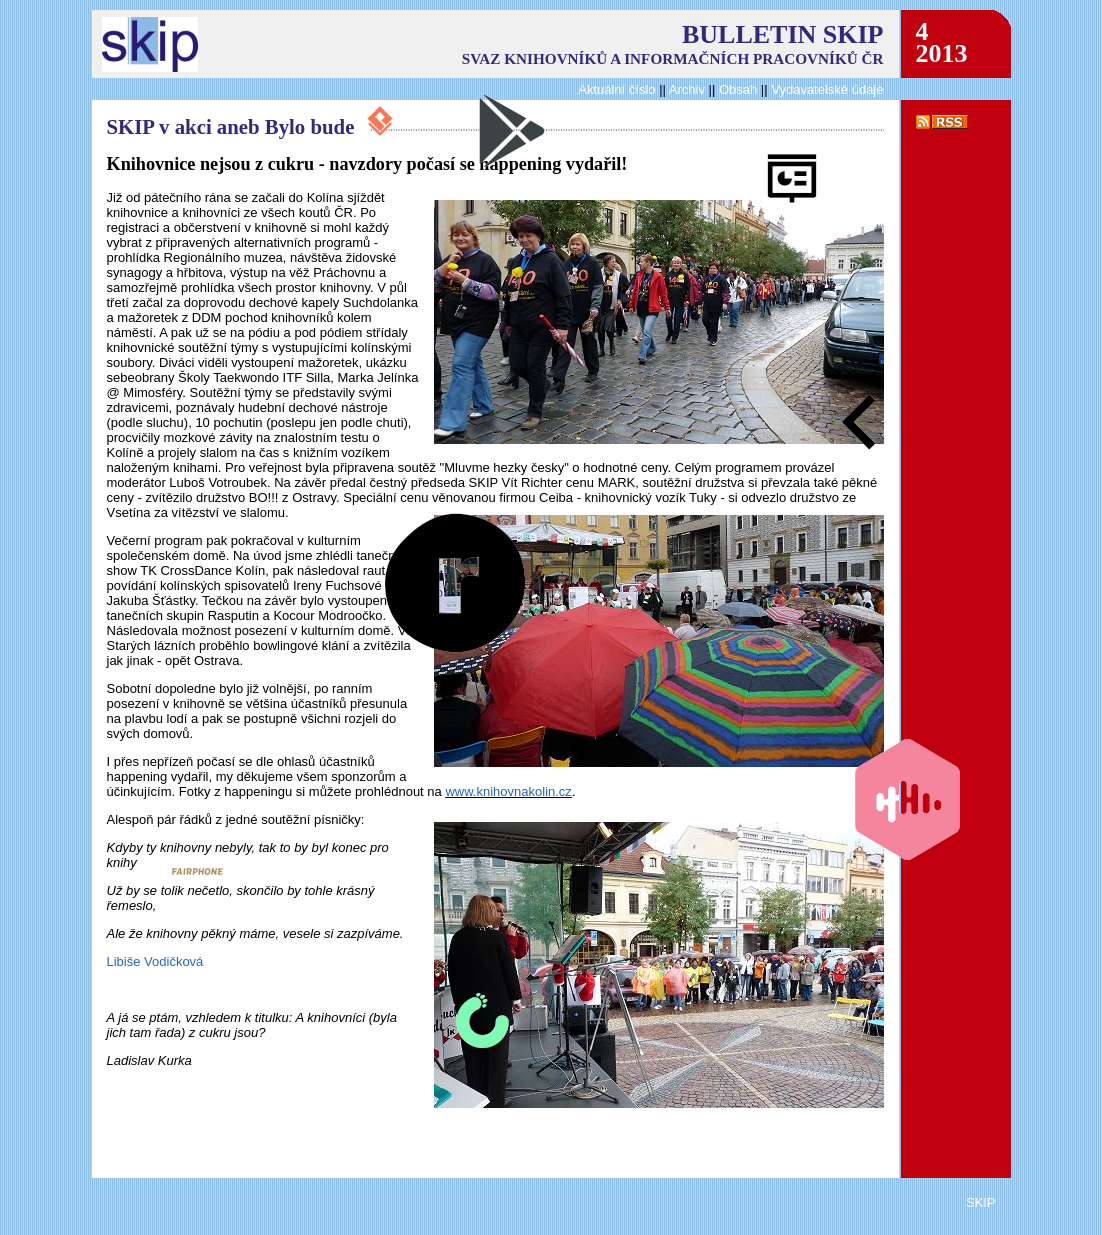 The height and width of the screenshot is (1235, 1102). What do you see at coordinates (512, 131) in the screenshot?
I see `open the Google Play Store` at bounding box center [512, 131].